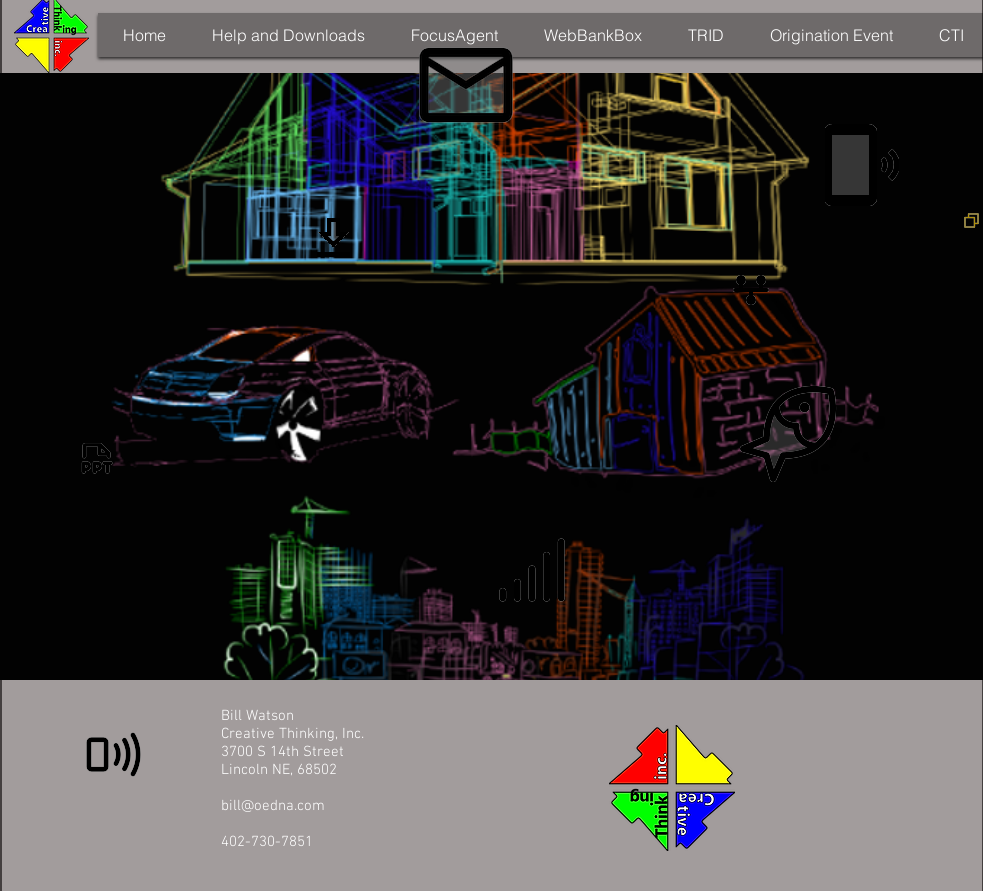 The width and height of the screenshot is (983, 891). What do you see at coordinates (466, 85) in the screenshot?
I see `access your email inbox` at bounding box center [466, 85].